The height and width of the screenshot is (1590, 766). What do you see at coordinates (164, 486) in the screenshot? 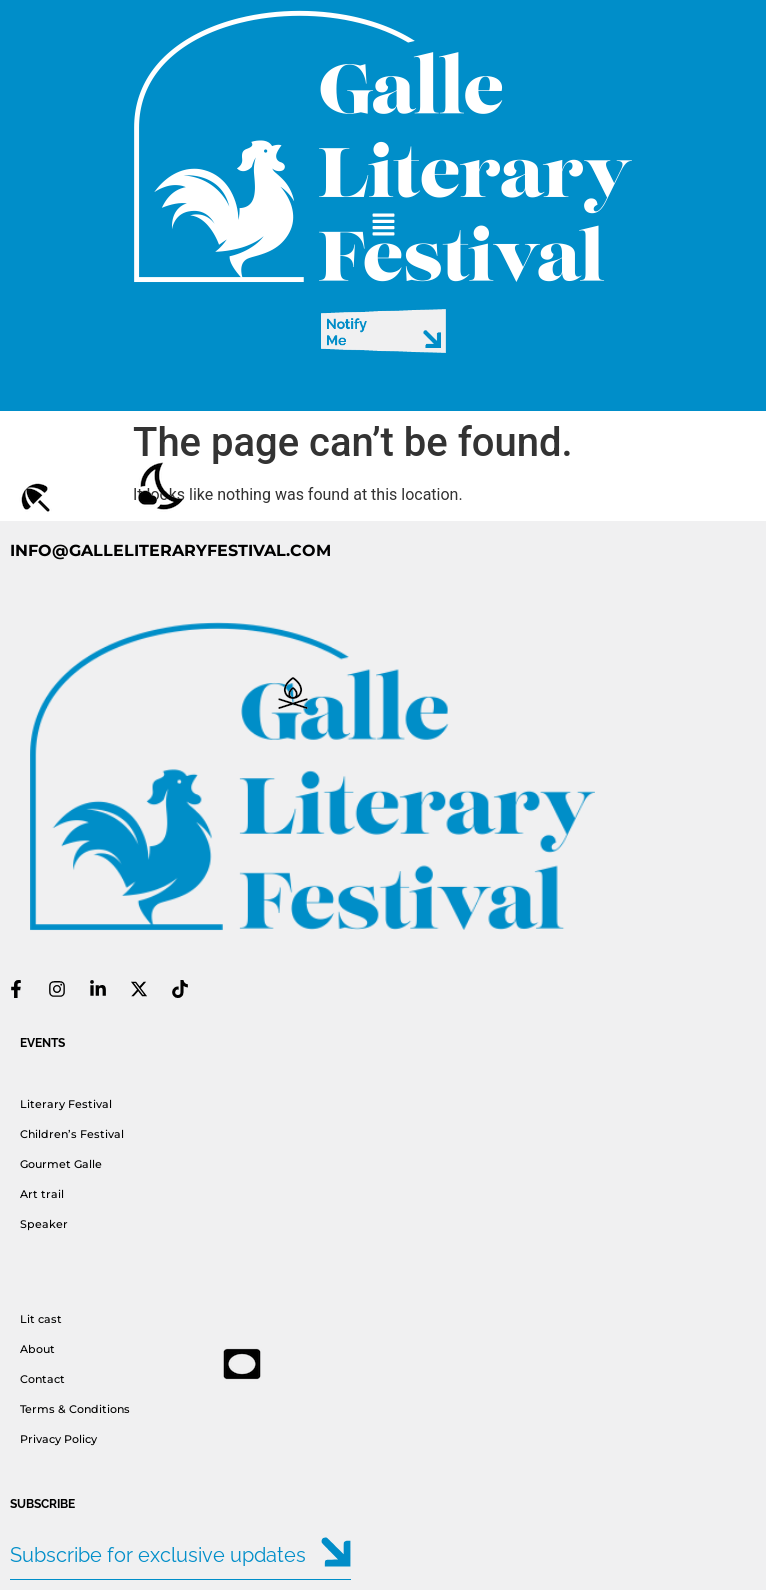
I see `switch to dark mode or night theme` at bounding box center [164, 486].